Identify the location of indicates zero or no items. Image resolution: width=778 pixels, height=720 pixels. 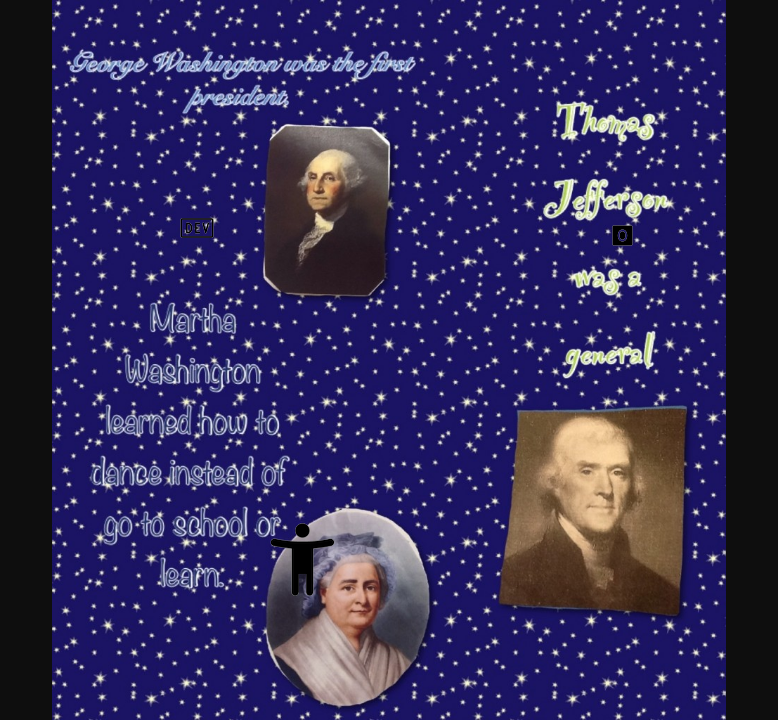
(622, 235).